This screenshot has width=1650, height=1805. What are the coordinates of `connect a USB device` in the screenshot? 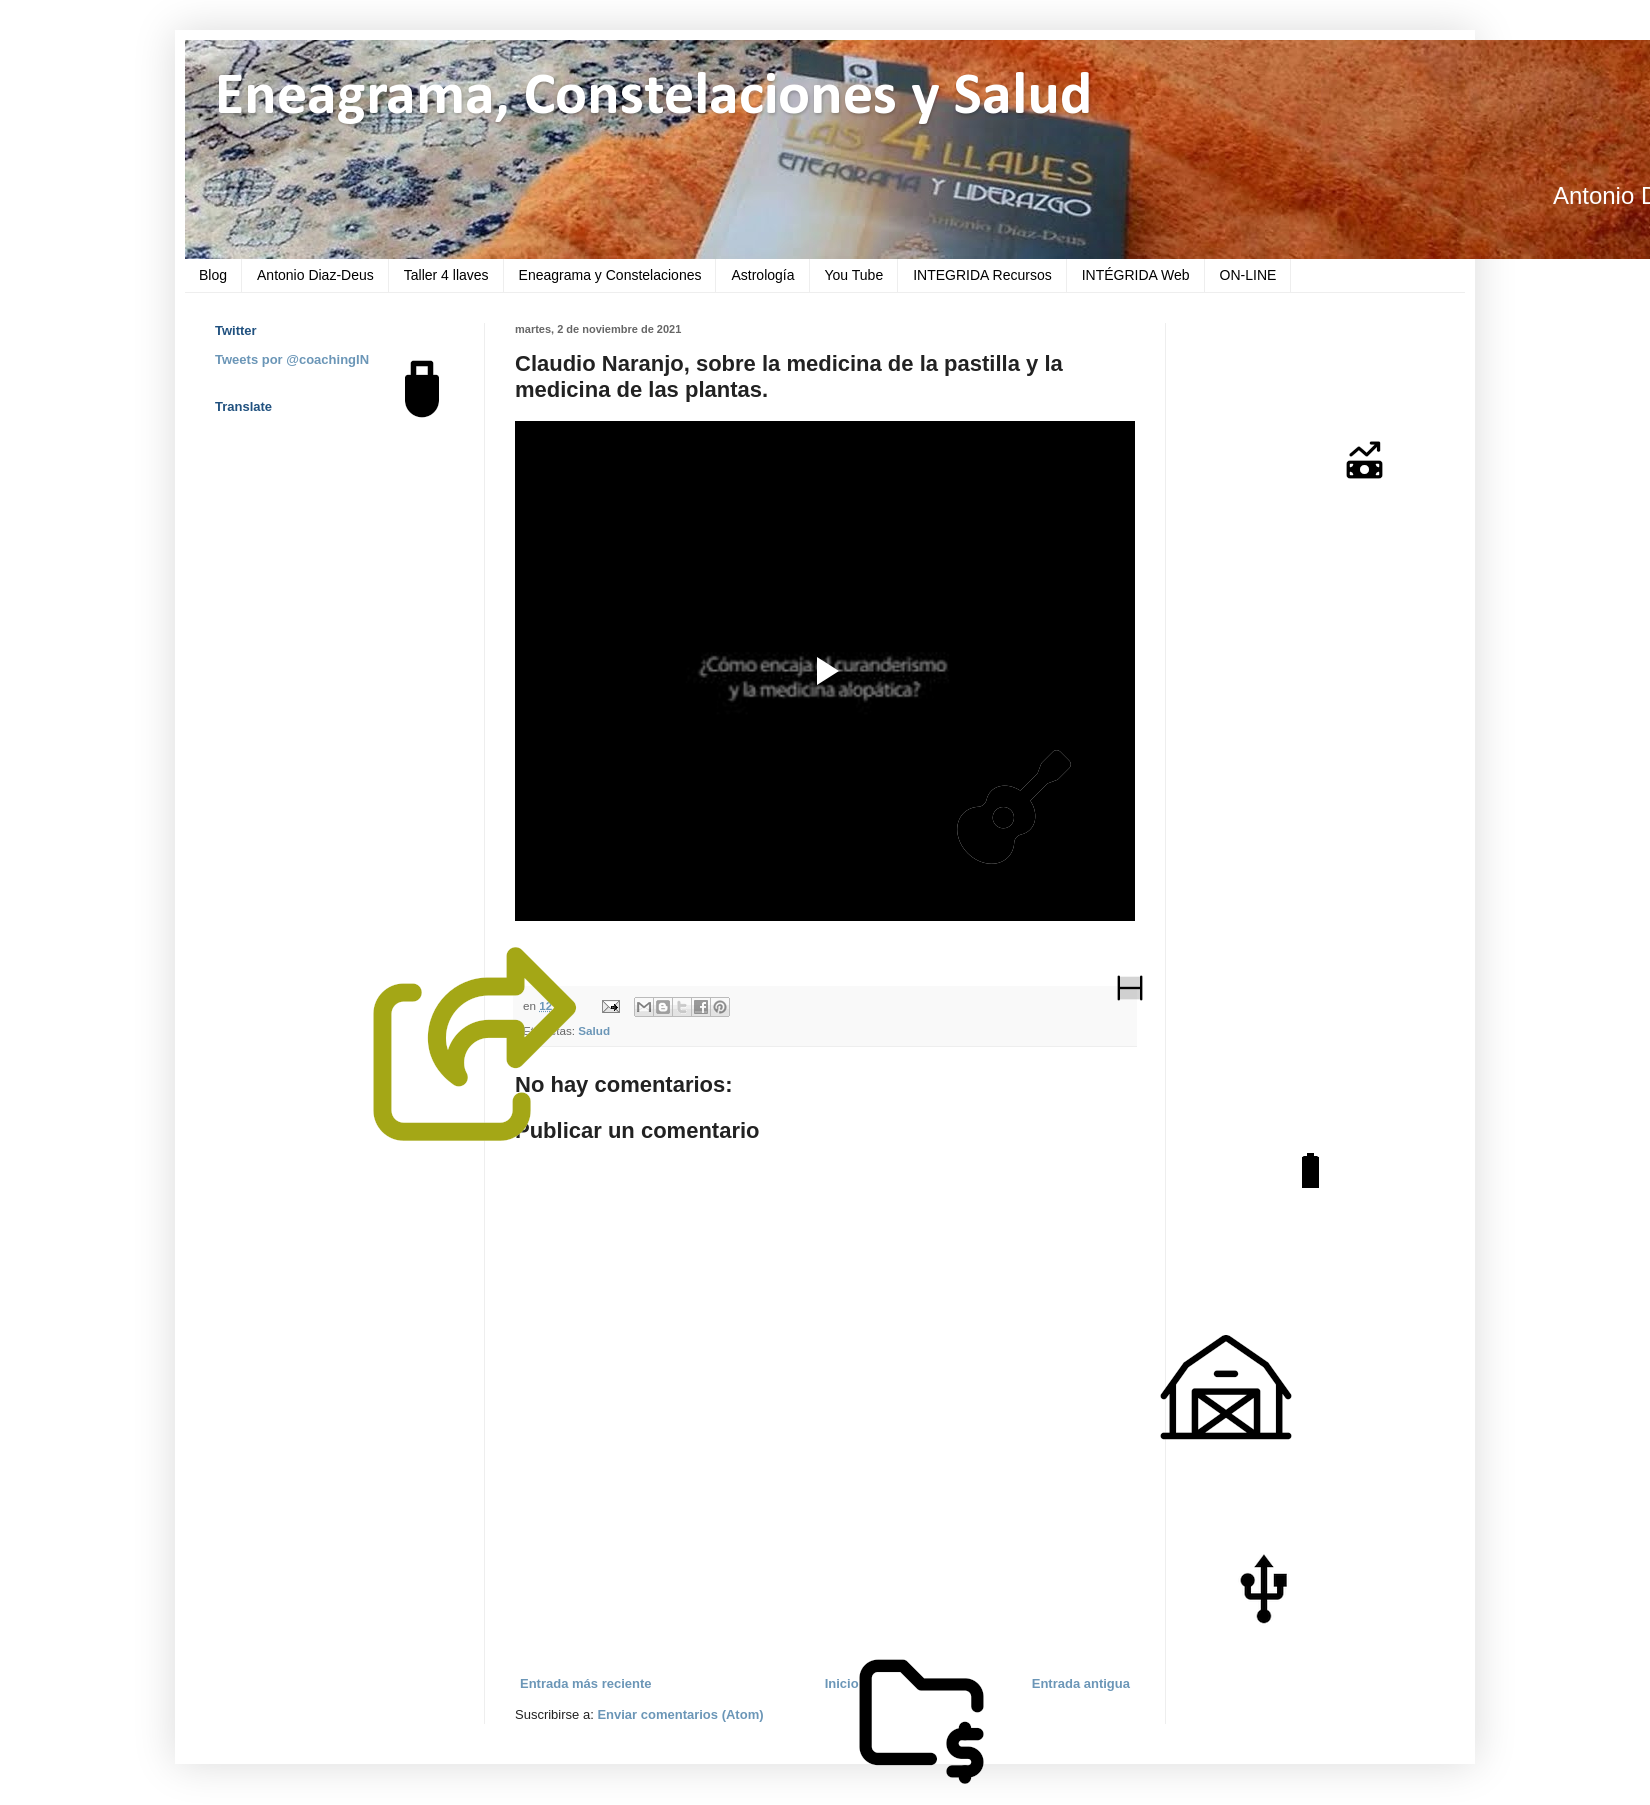 It's located at (1264, 1590).